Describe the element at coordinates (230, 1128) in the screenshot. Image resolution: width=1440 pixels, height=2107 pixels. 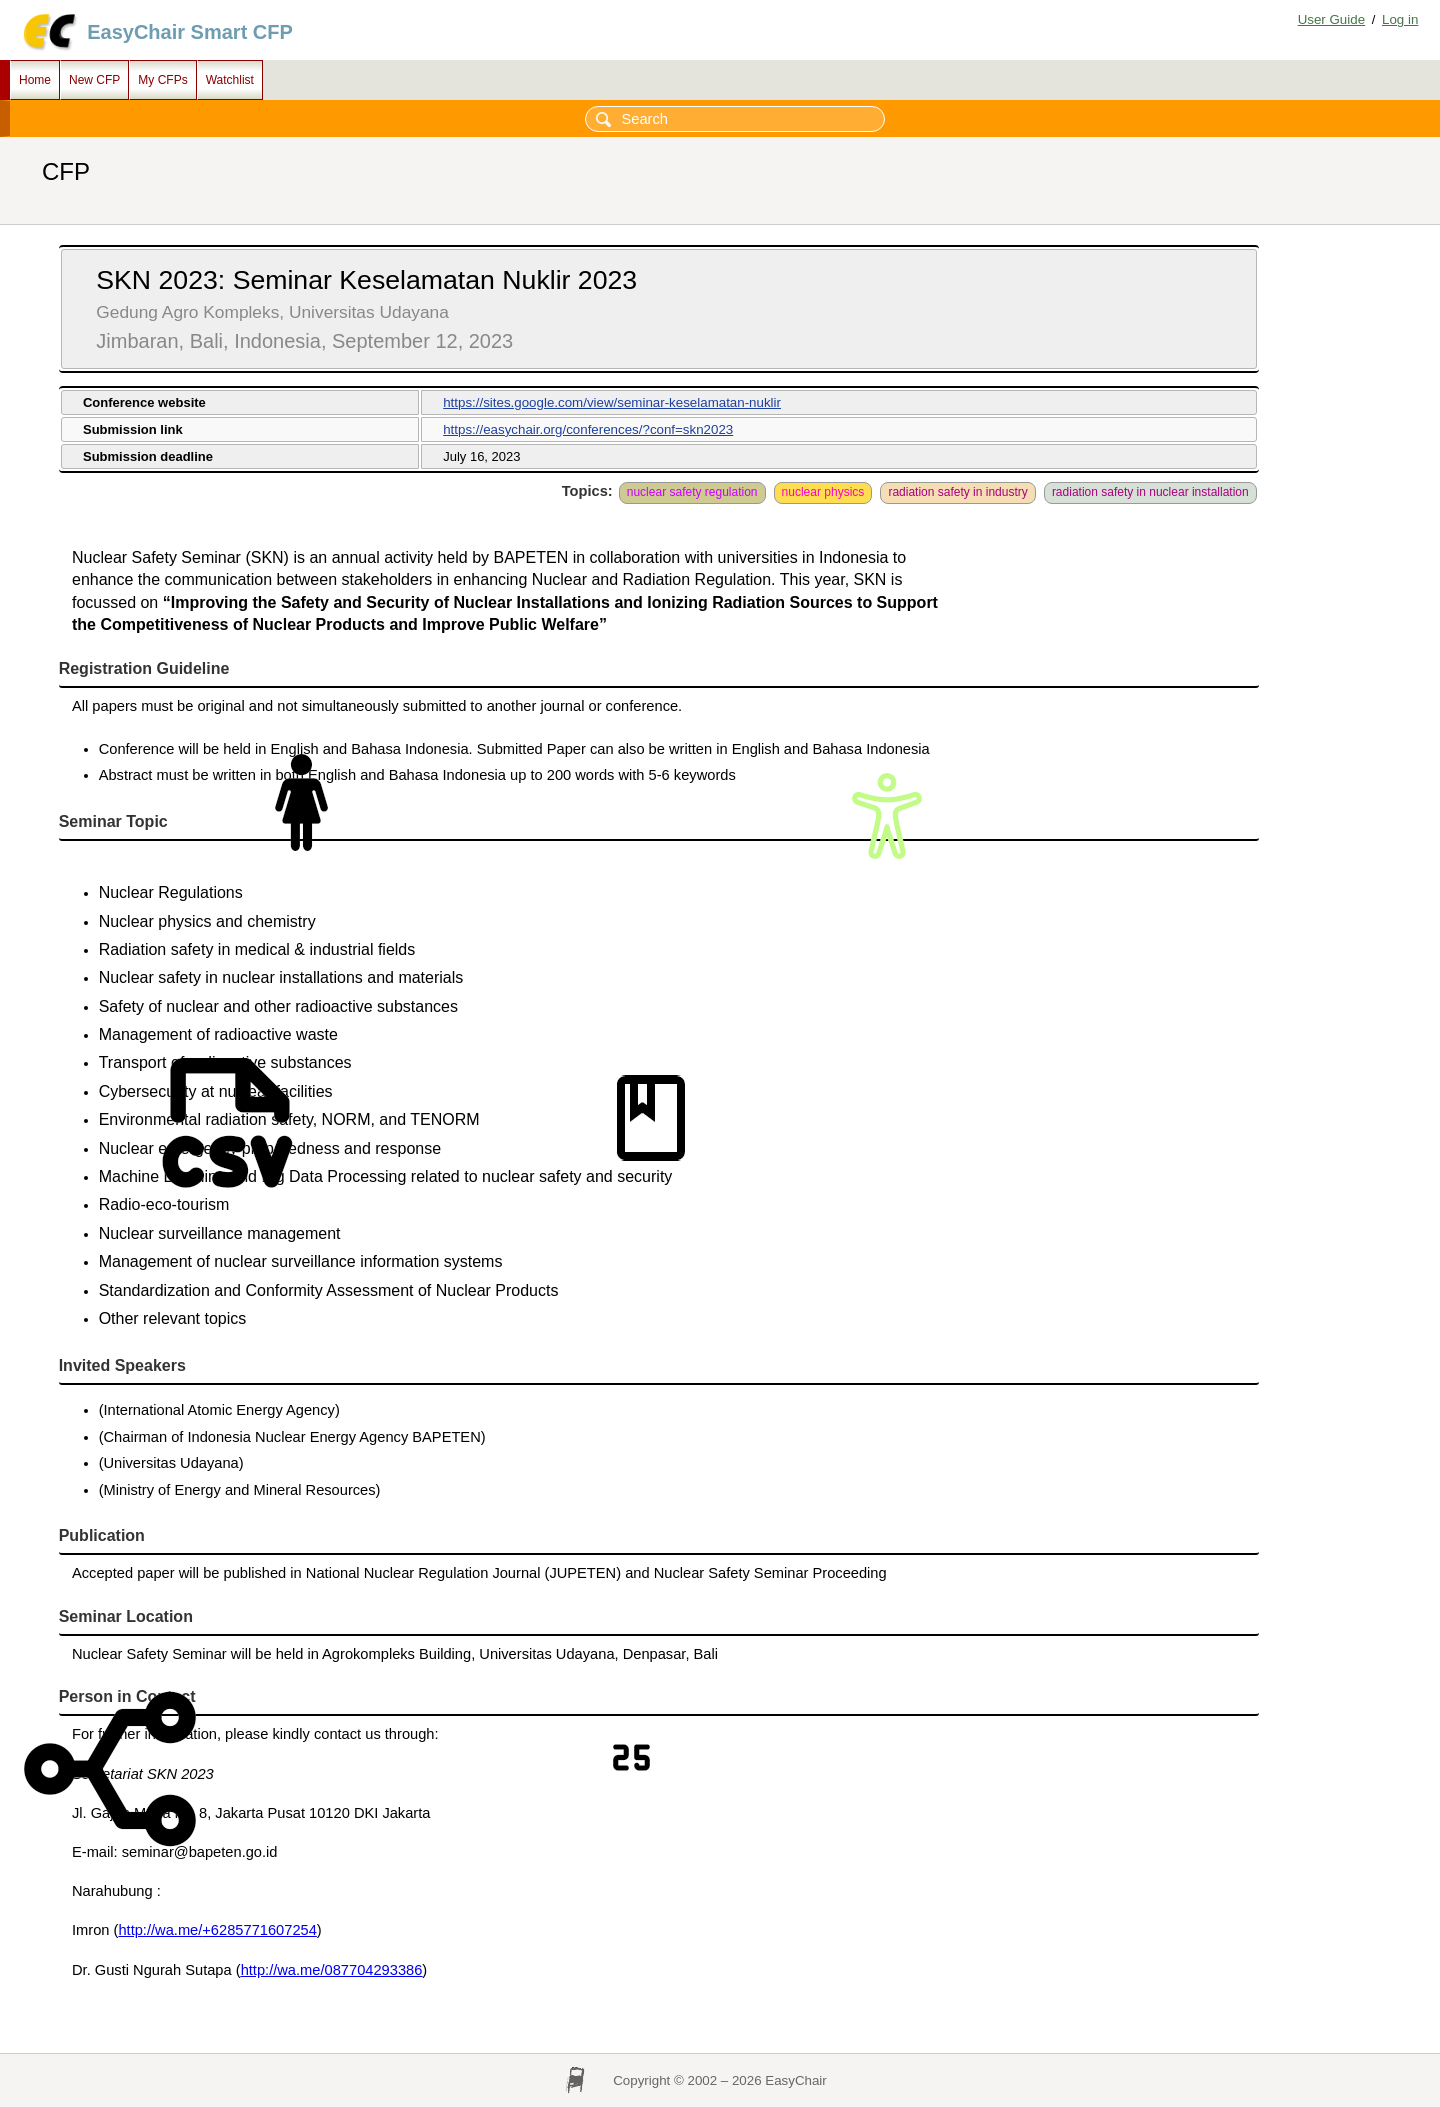
I see `open or view a CSV file` at that location.